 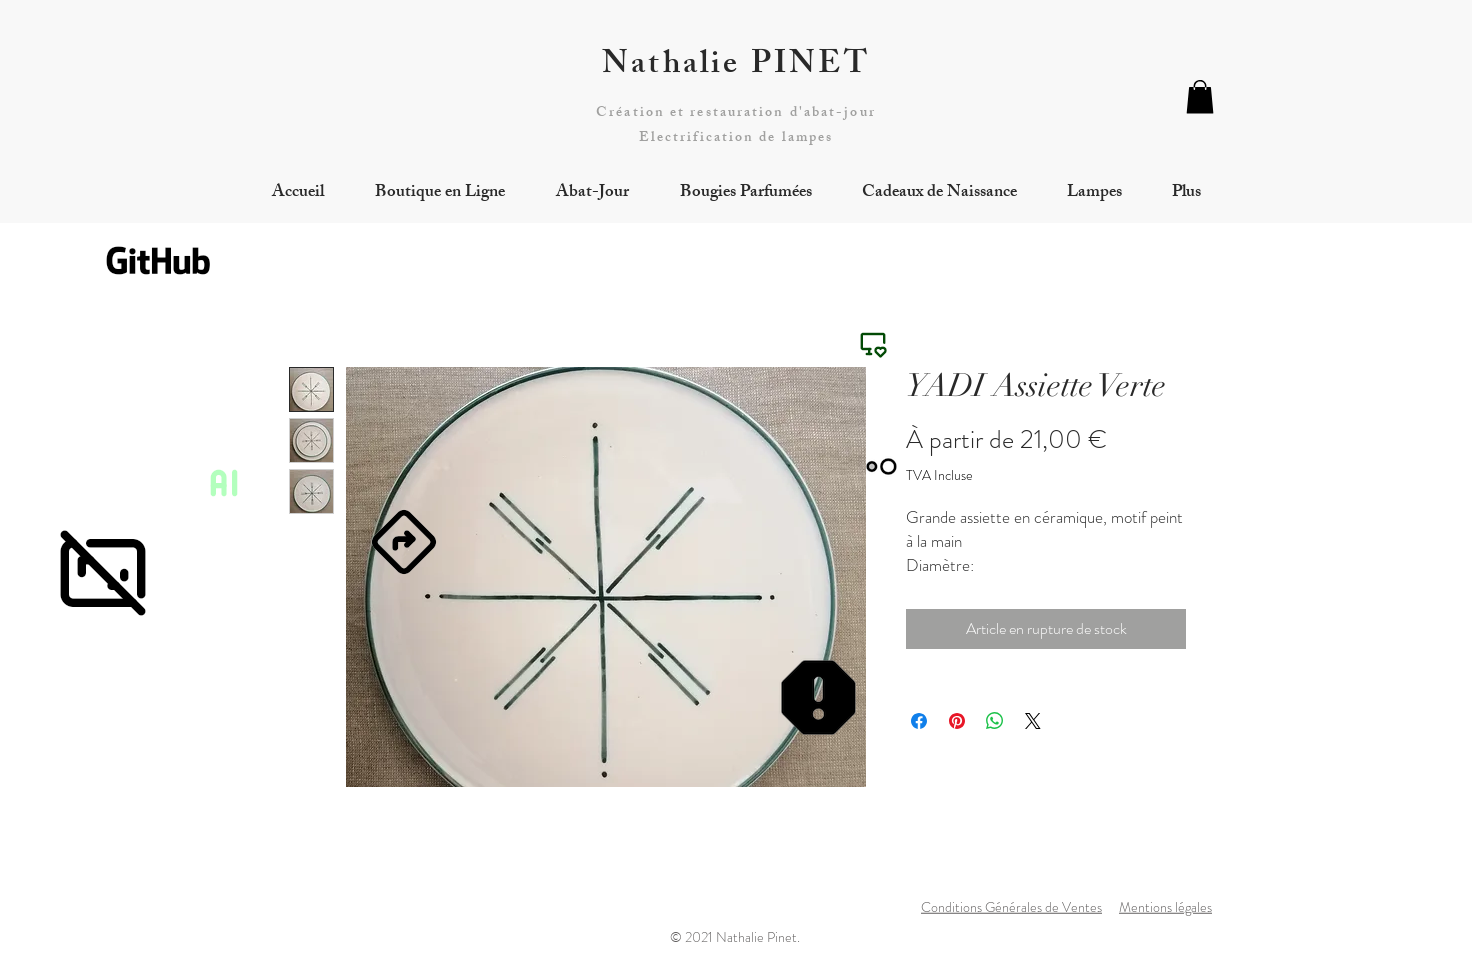 What do you see at coordinates (404, 542) in the screenshot?
I see `indicates upcoming turn or direction change` at bounding box center [404, 542].